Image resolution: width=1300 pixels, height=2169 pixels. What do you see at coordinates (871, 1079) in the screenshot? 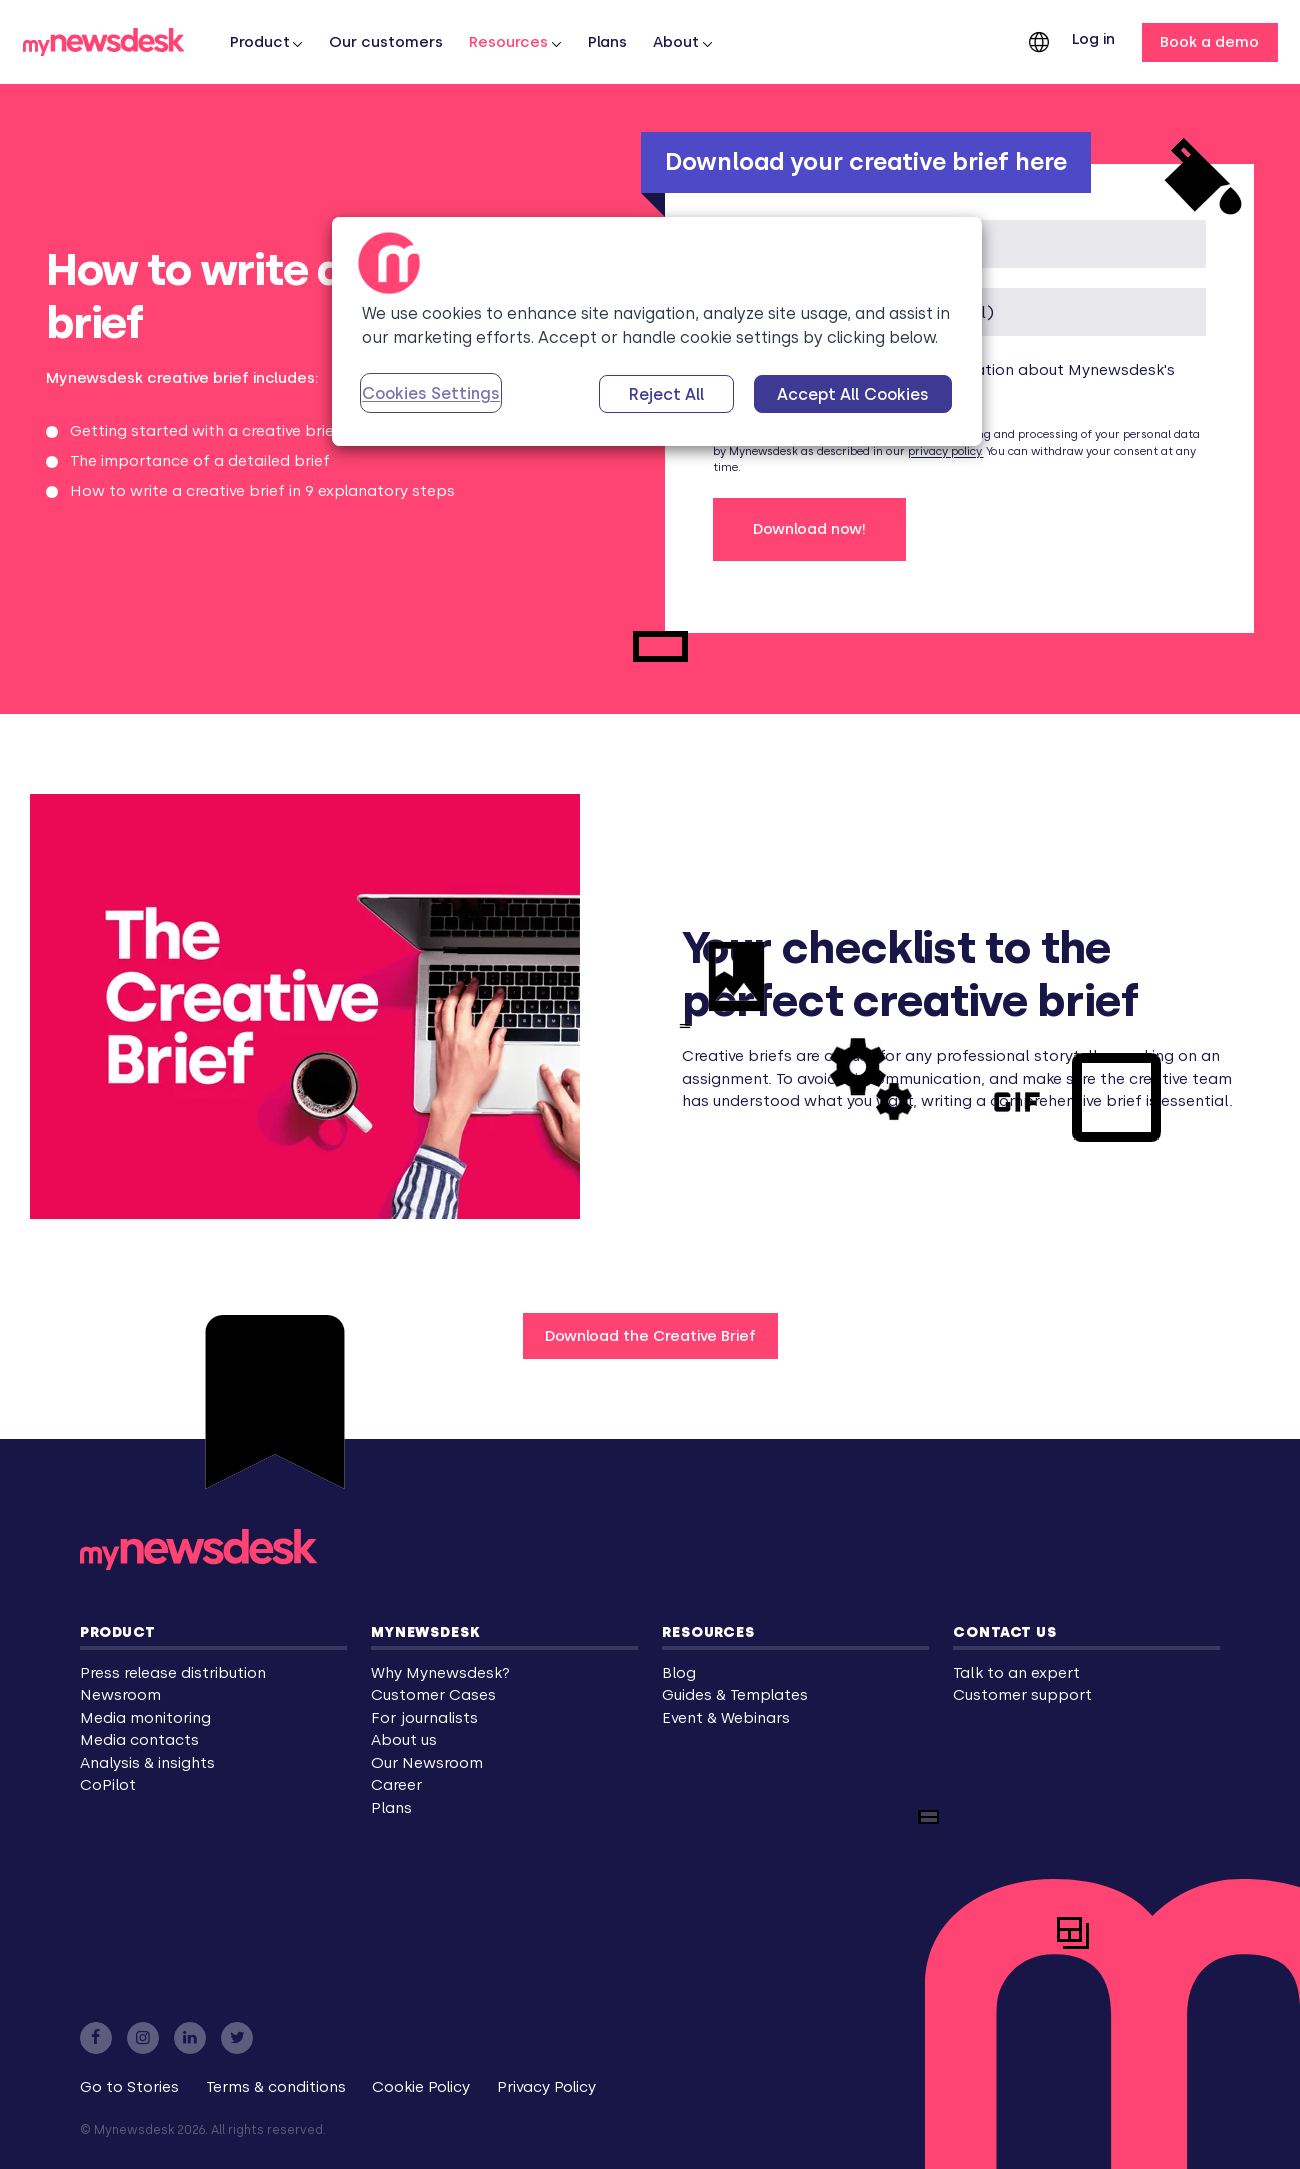
I see `access miscellaneous settings or services` at bounding box center [871, 1079].